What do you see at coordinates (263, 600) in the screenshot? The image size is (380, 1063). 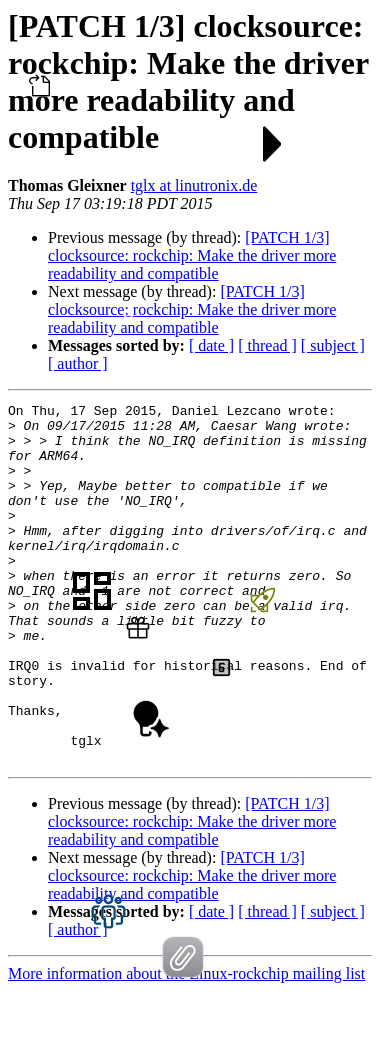 I see `launch or deploy a project` at bounding box center [263, 600].